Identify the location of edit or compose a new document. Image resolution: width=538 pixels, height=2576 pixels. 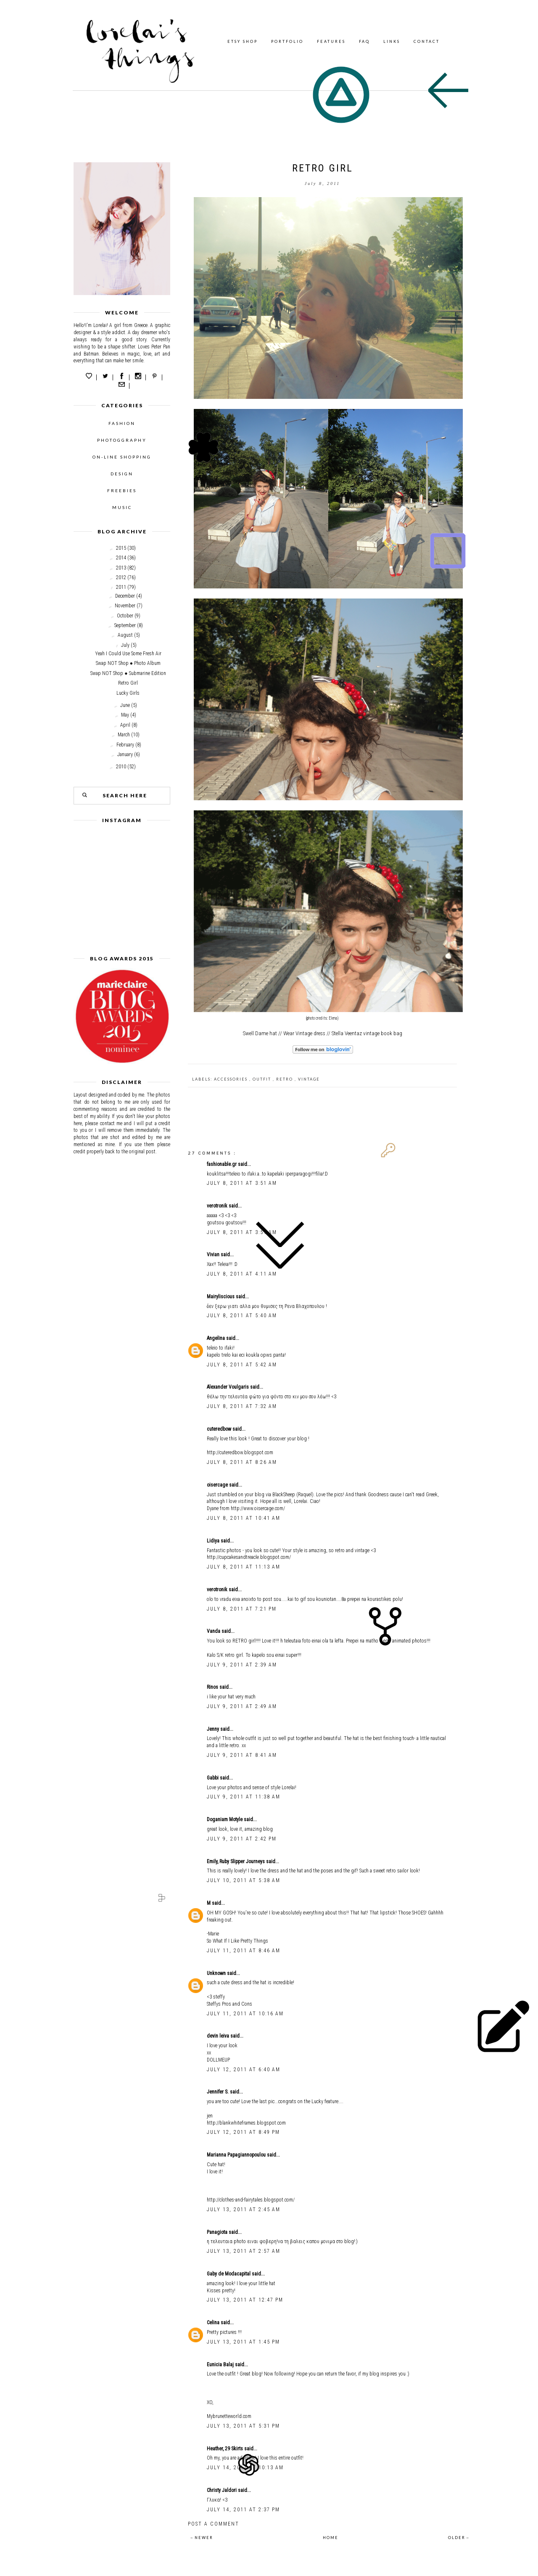
(502, 2027).